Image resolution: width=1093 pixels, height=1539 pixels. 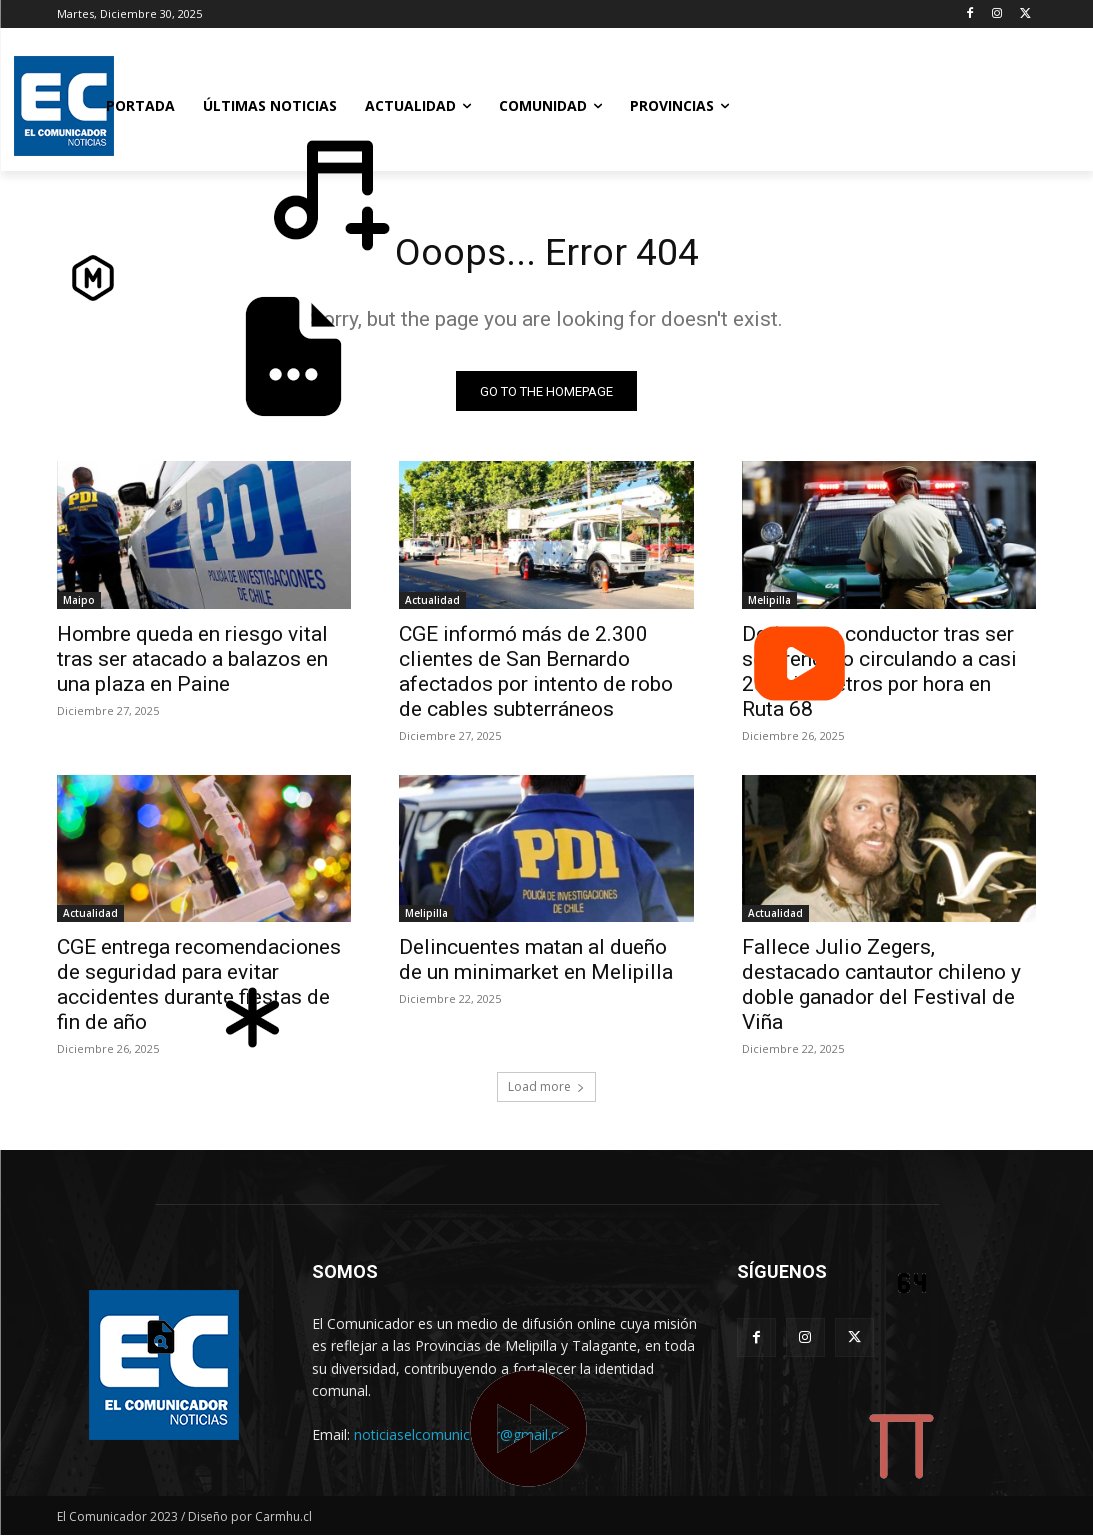 What do you see at coordinates (912, 1283) in the screenshot?
I see `indicates a 64-bit system or application` at bounding box center [912, 1283].